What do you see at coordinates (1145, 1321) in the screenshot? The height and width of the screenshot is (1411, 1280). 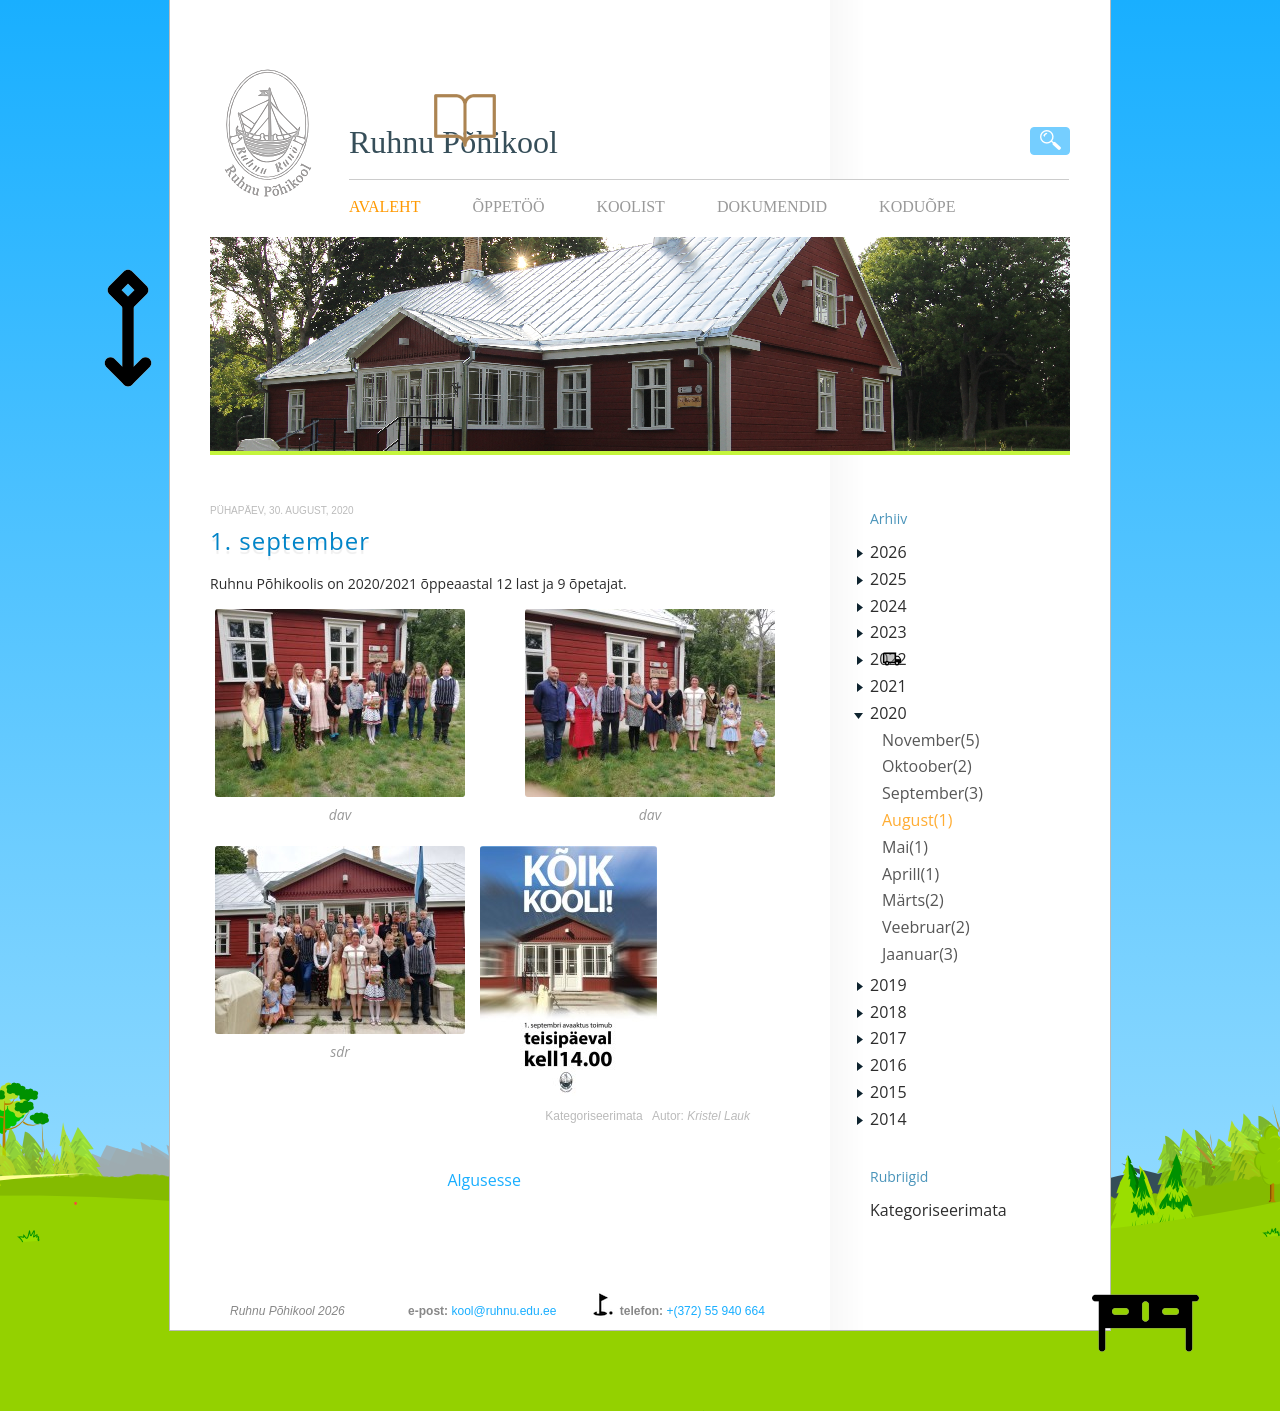 I see `access workspace or desk settings` at bounding box center [1145, 1321].